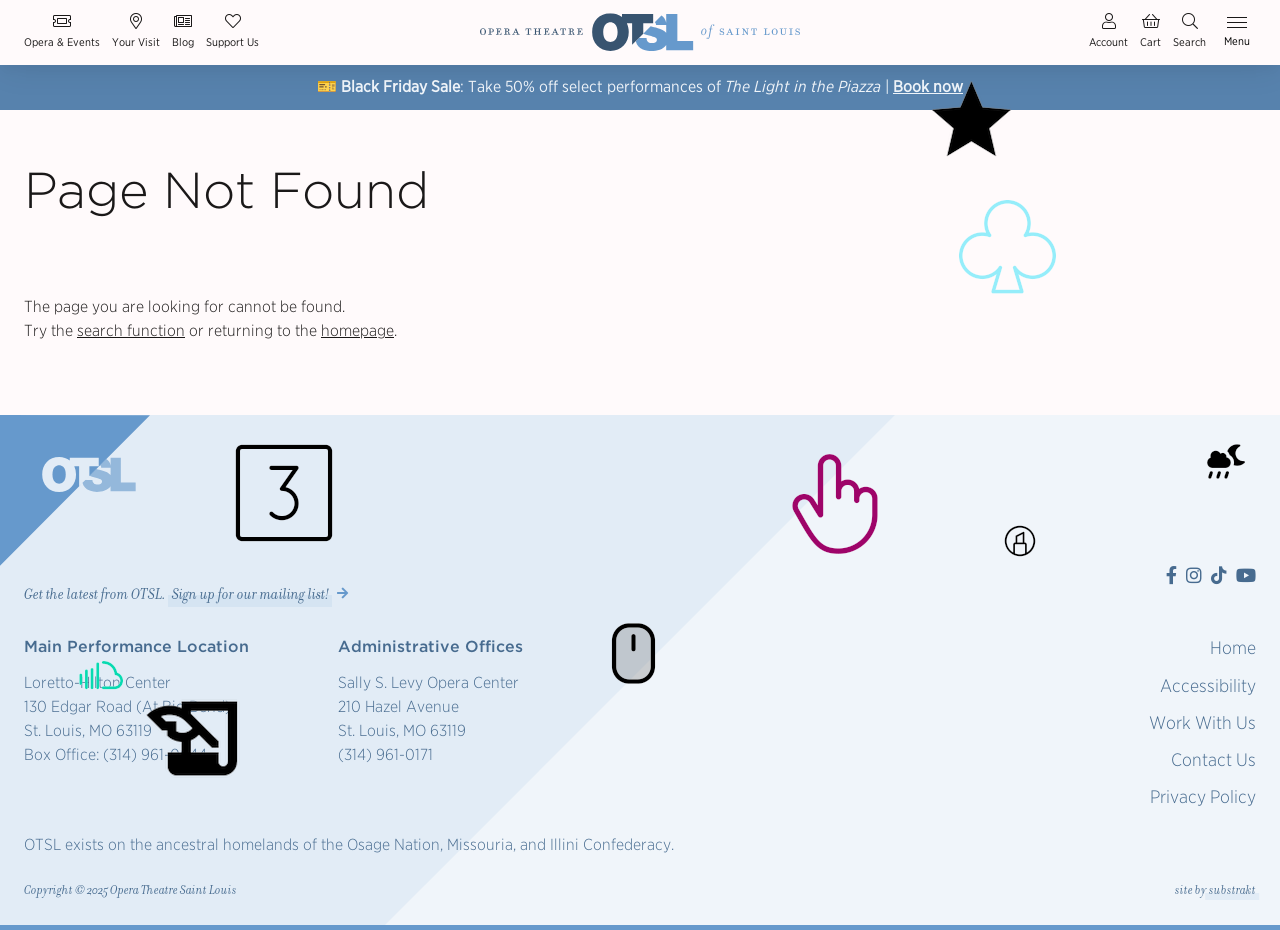 This screenshot has width=1280, height=930. What do you see at coordinates (633, 653) in the screenshot?
I see `adjust mouse or cursor settings` at bounding box center [633, 653].